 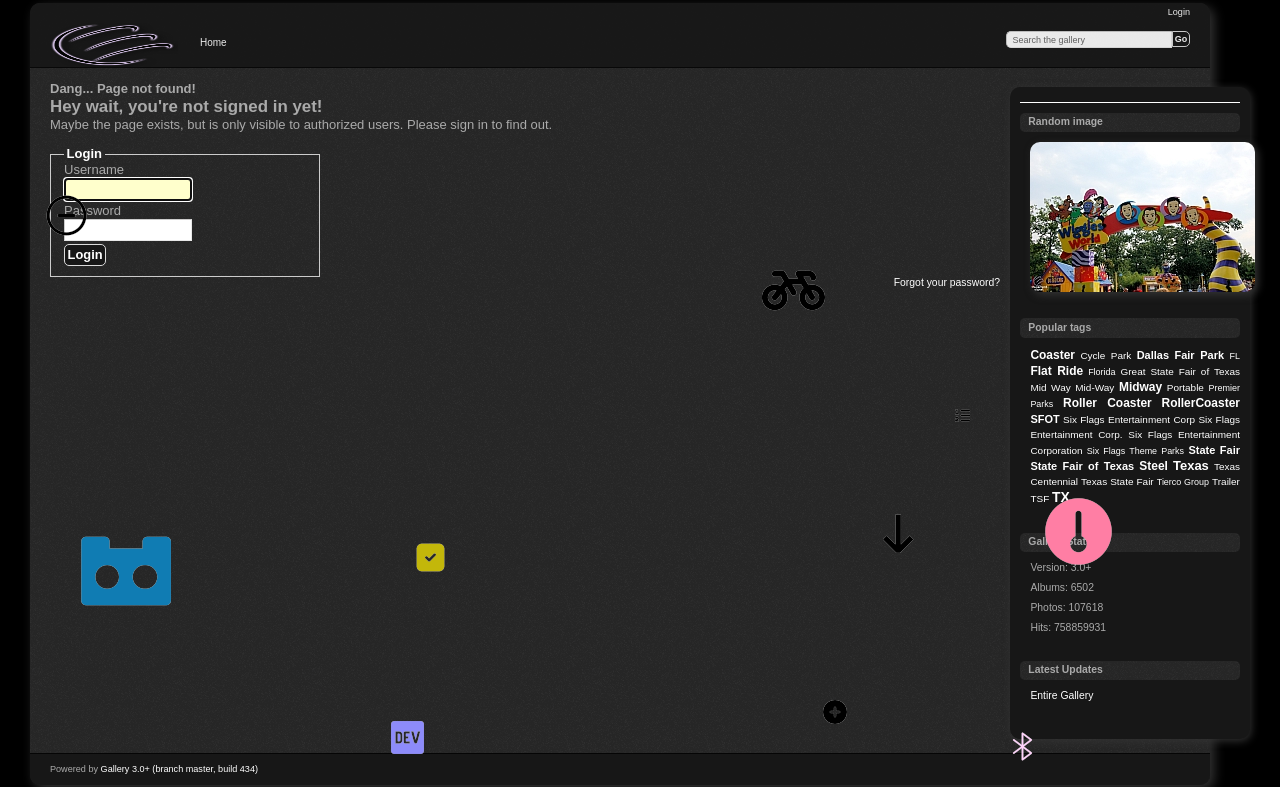 What do you see at coordinates (1078, 531) in the screenshot?
I see `view current speed or performance metrics` at bounding box center [1078, 531].